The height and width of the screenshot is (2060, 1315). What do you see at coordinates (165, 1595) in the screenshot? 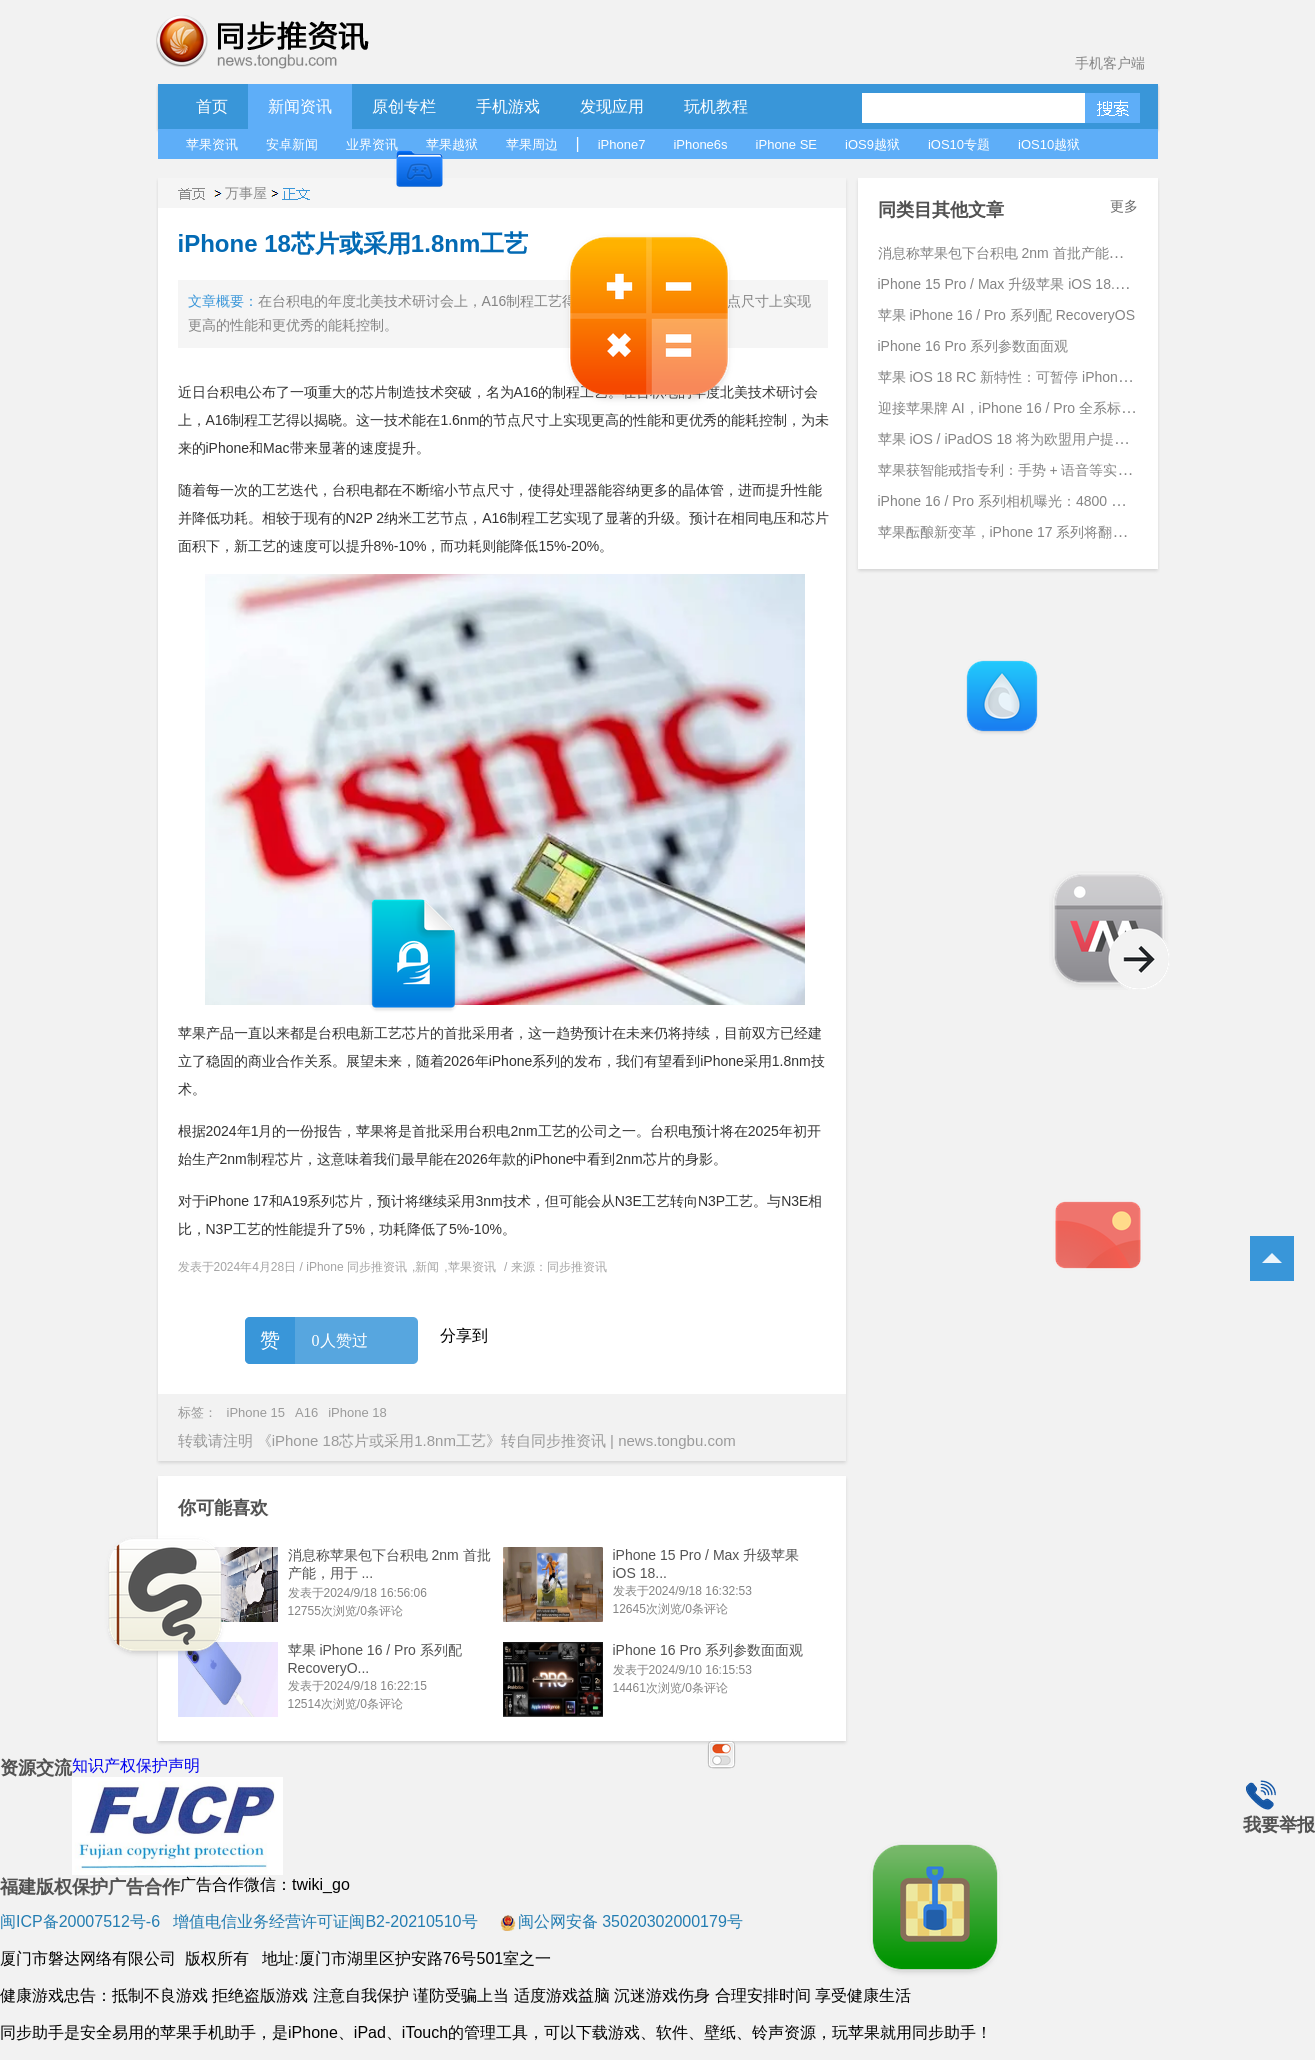
I see `open rnote handwriting and note-taking app` at bounding box center [165, 1595].